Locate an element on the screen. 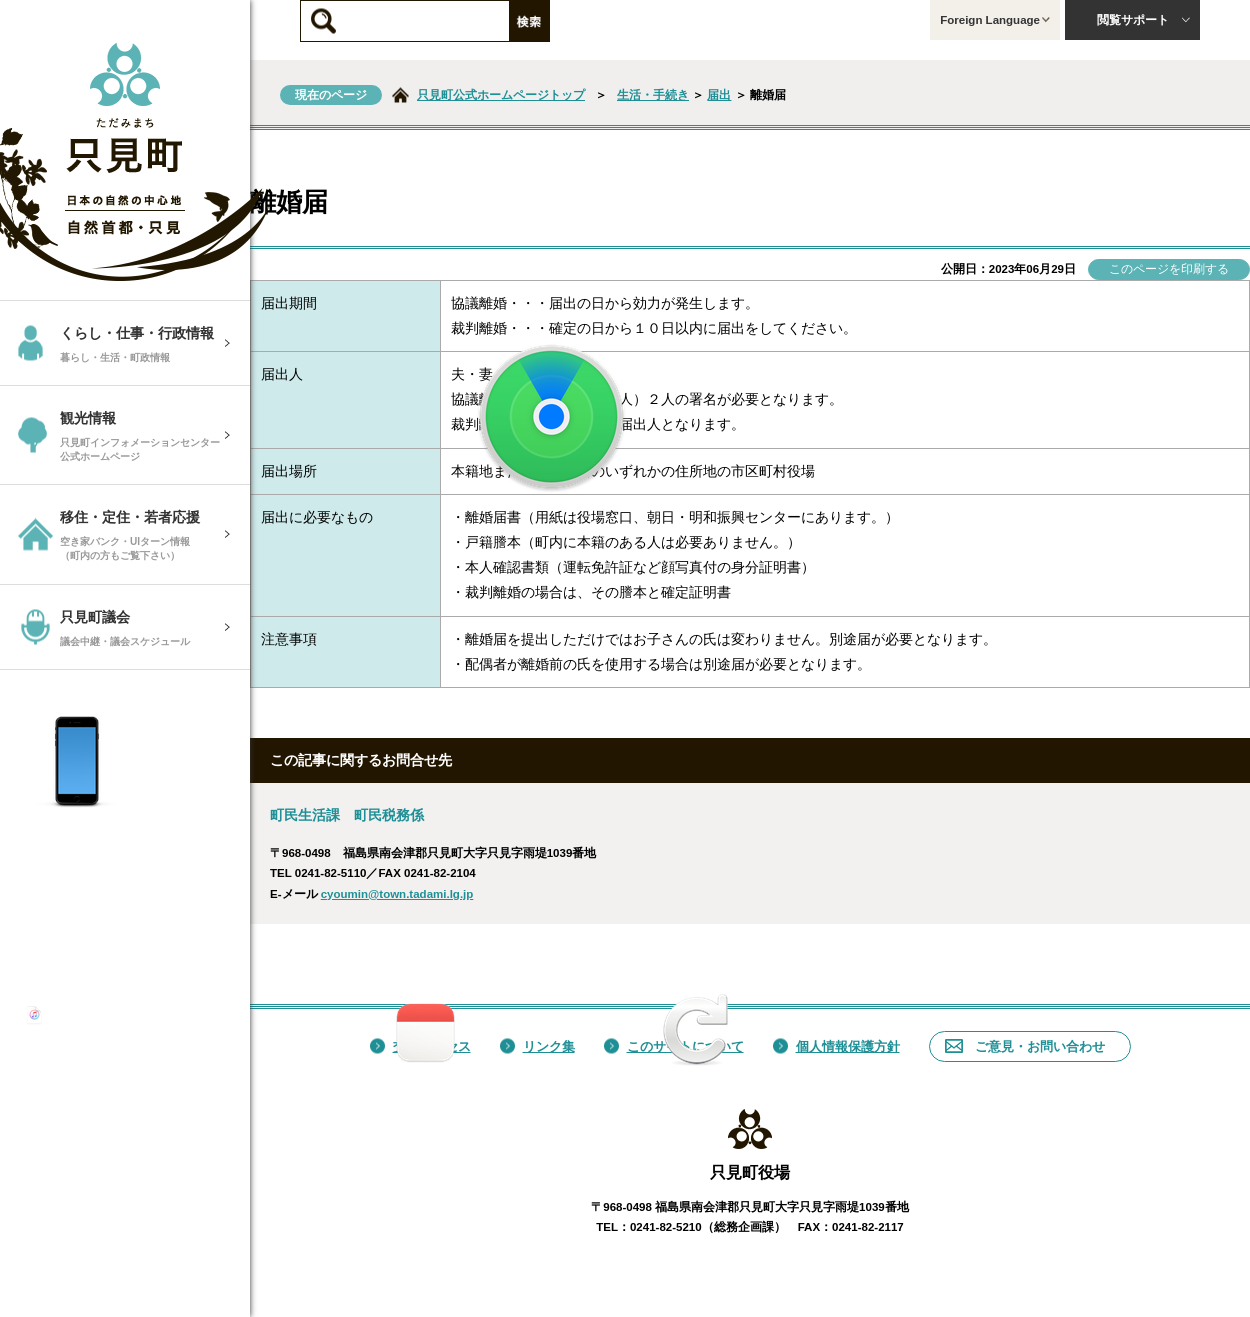 Image resolution: width=1250 pixels, height=1317 pixels. open an iTunes-related file or document is located at coordinates (34, 1015).